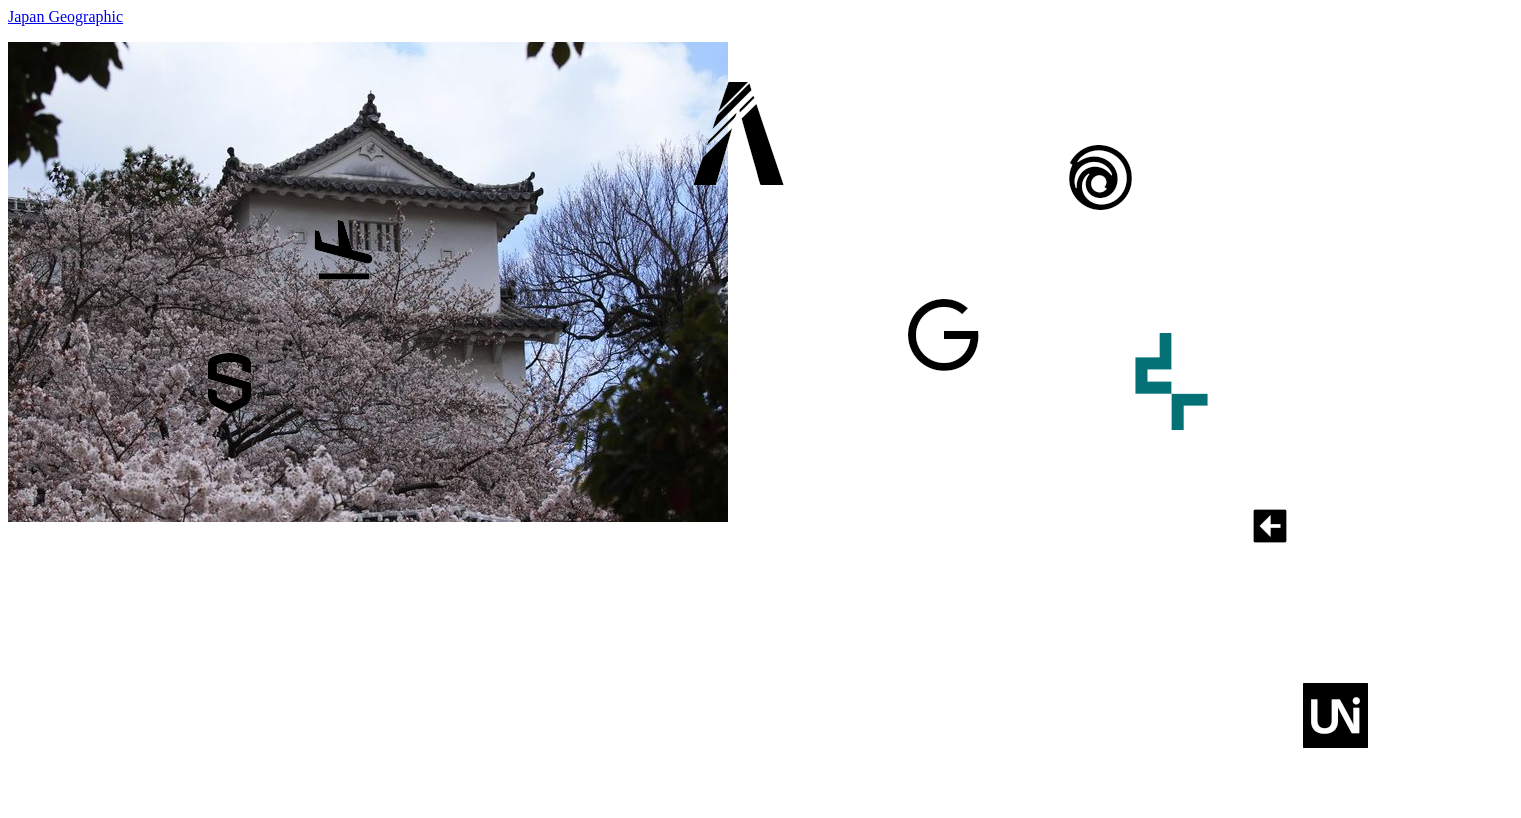  What do you see at coordinates (229, 383) in the screenshot?
I see `symphony messaging platform logo` at bounding box center [229, 383].